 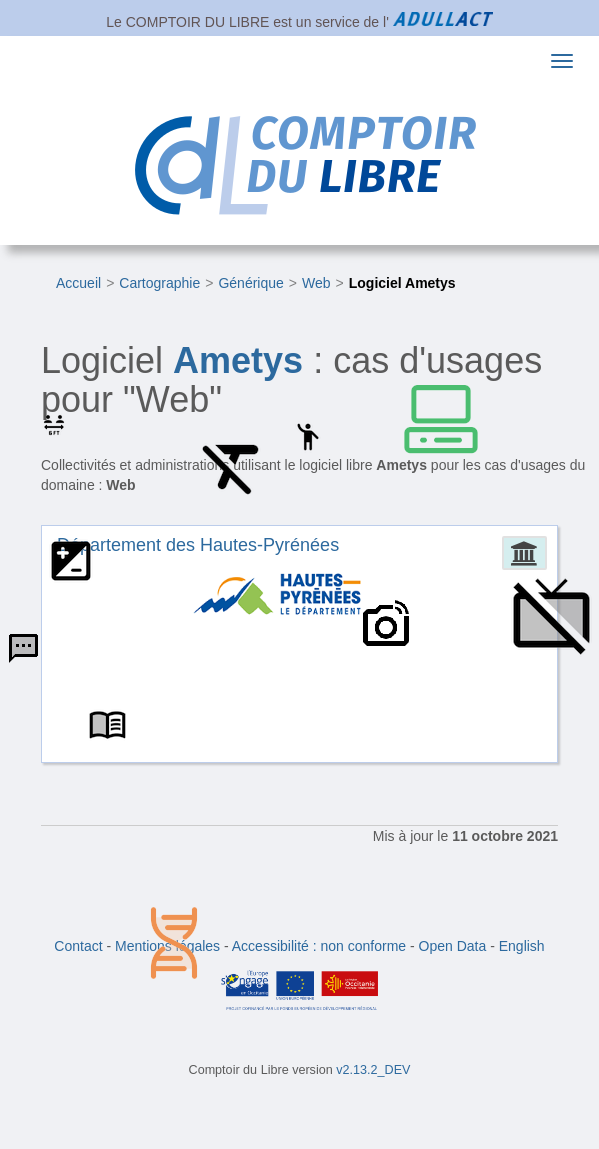 What do you see at coordinates (441, 420) in the screenshot?
I see `open github codespaces` at bounding box center [441, 420].